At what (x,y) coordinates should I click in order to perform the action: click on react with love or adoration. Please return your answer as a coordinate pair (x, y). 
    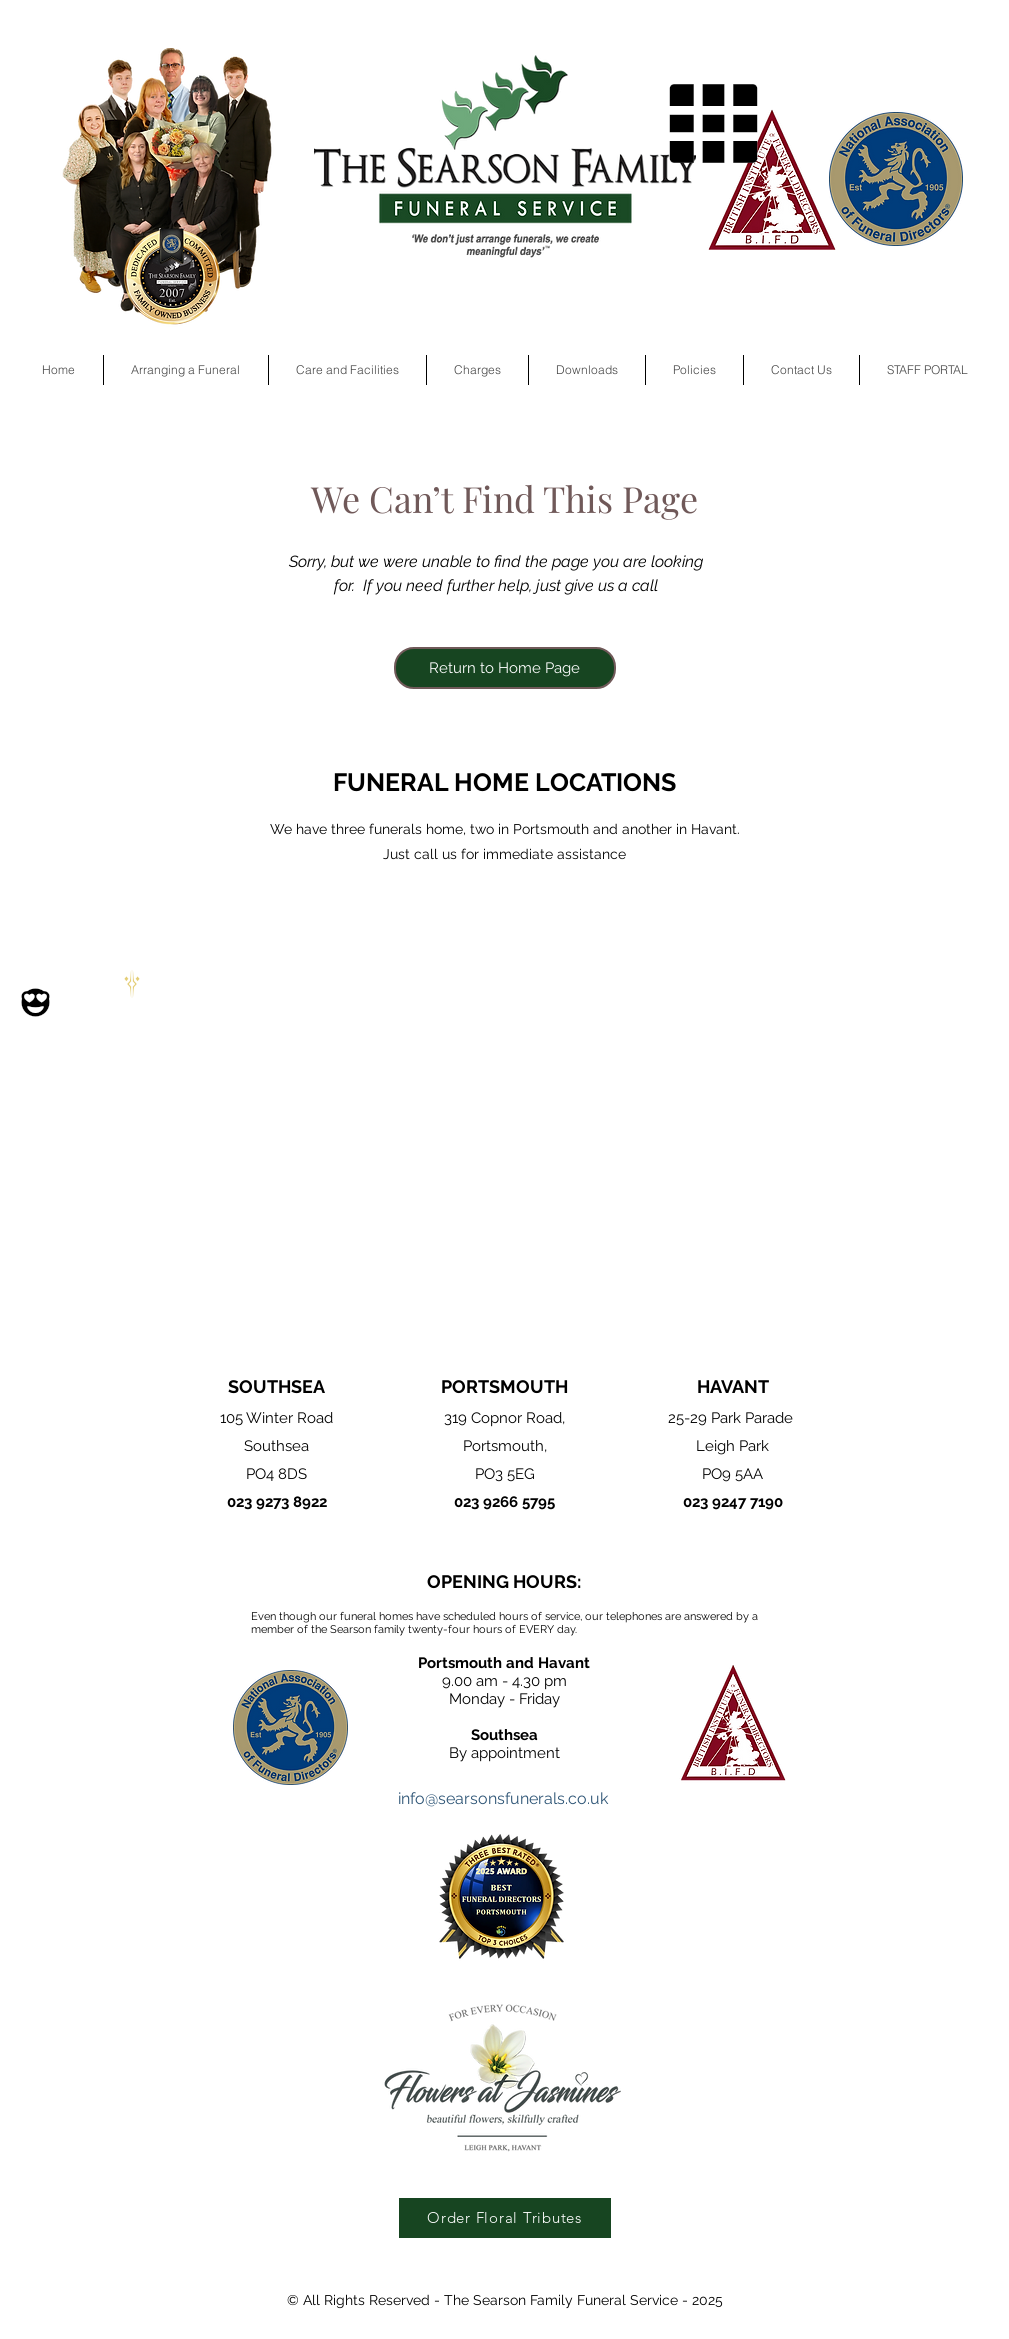
    Looking at the image, I should click on (35, 1002).